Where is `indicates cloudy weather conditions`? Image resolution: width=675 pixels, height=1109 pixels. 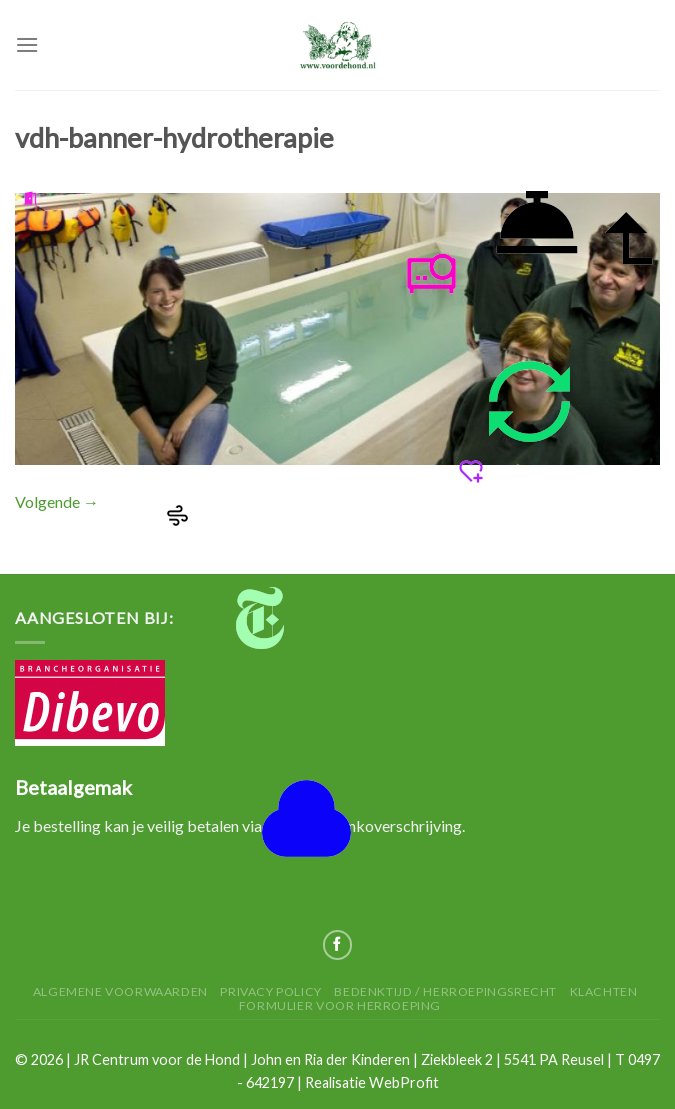
indicates cloudy weather conditions is located at coordinates (306, 820).